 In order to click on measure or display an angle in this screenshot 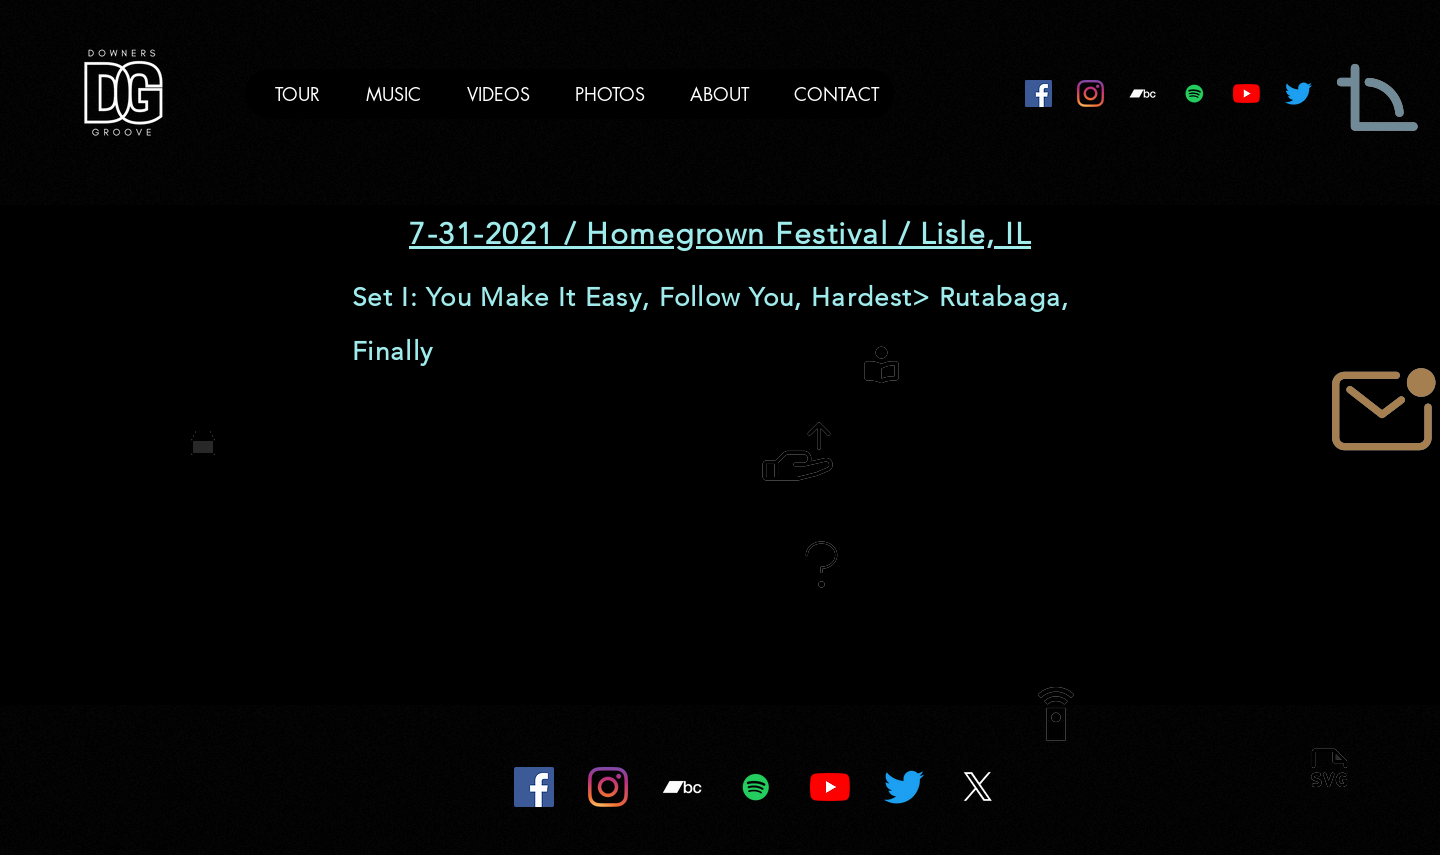, I will do `click(1374, 101)`.